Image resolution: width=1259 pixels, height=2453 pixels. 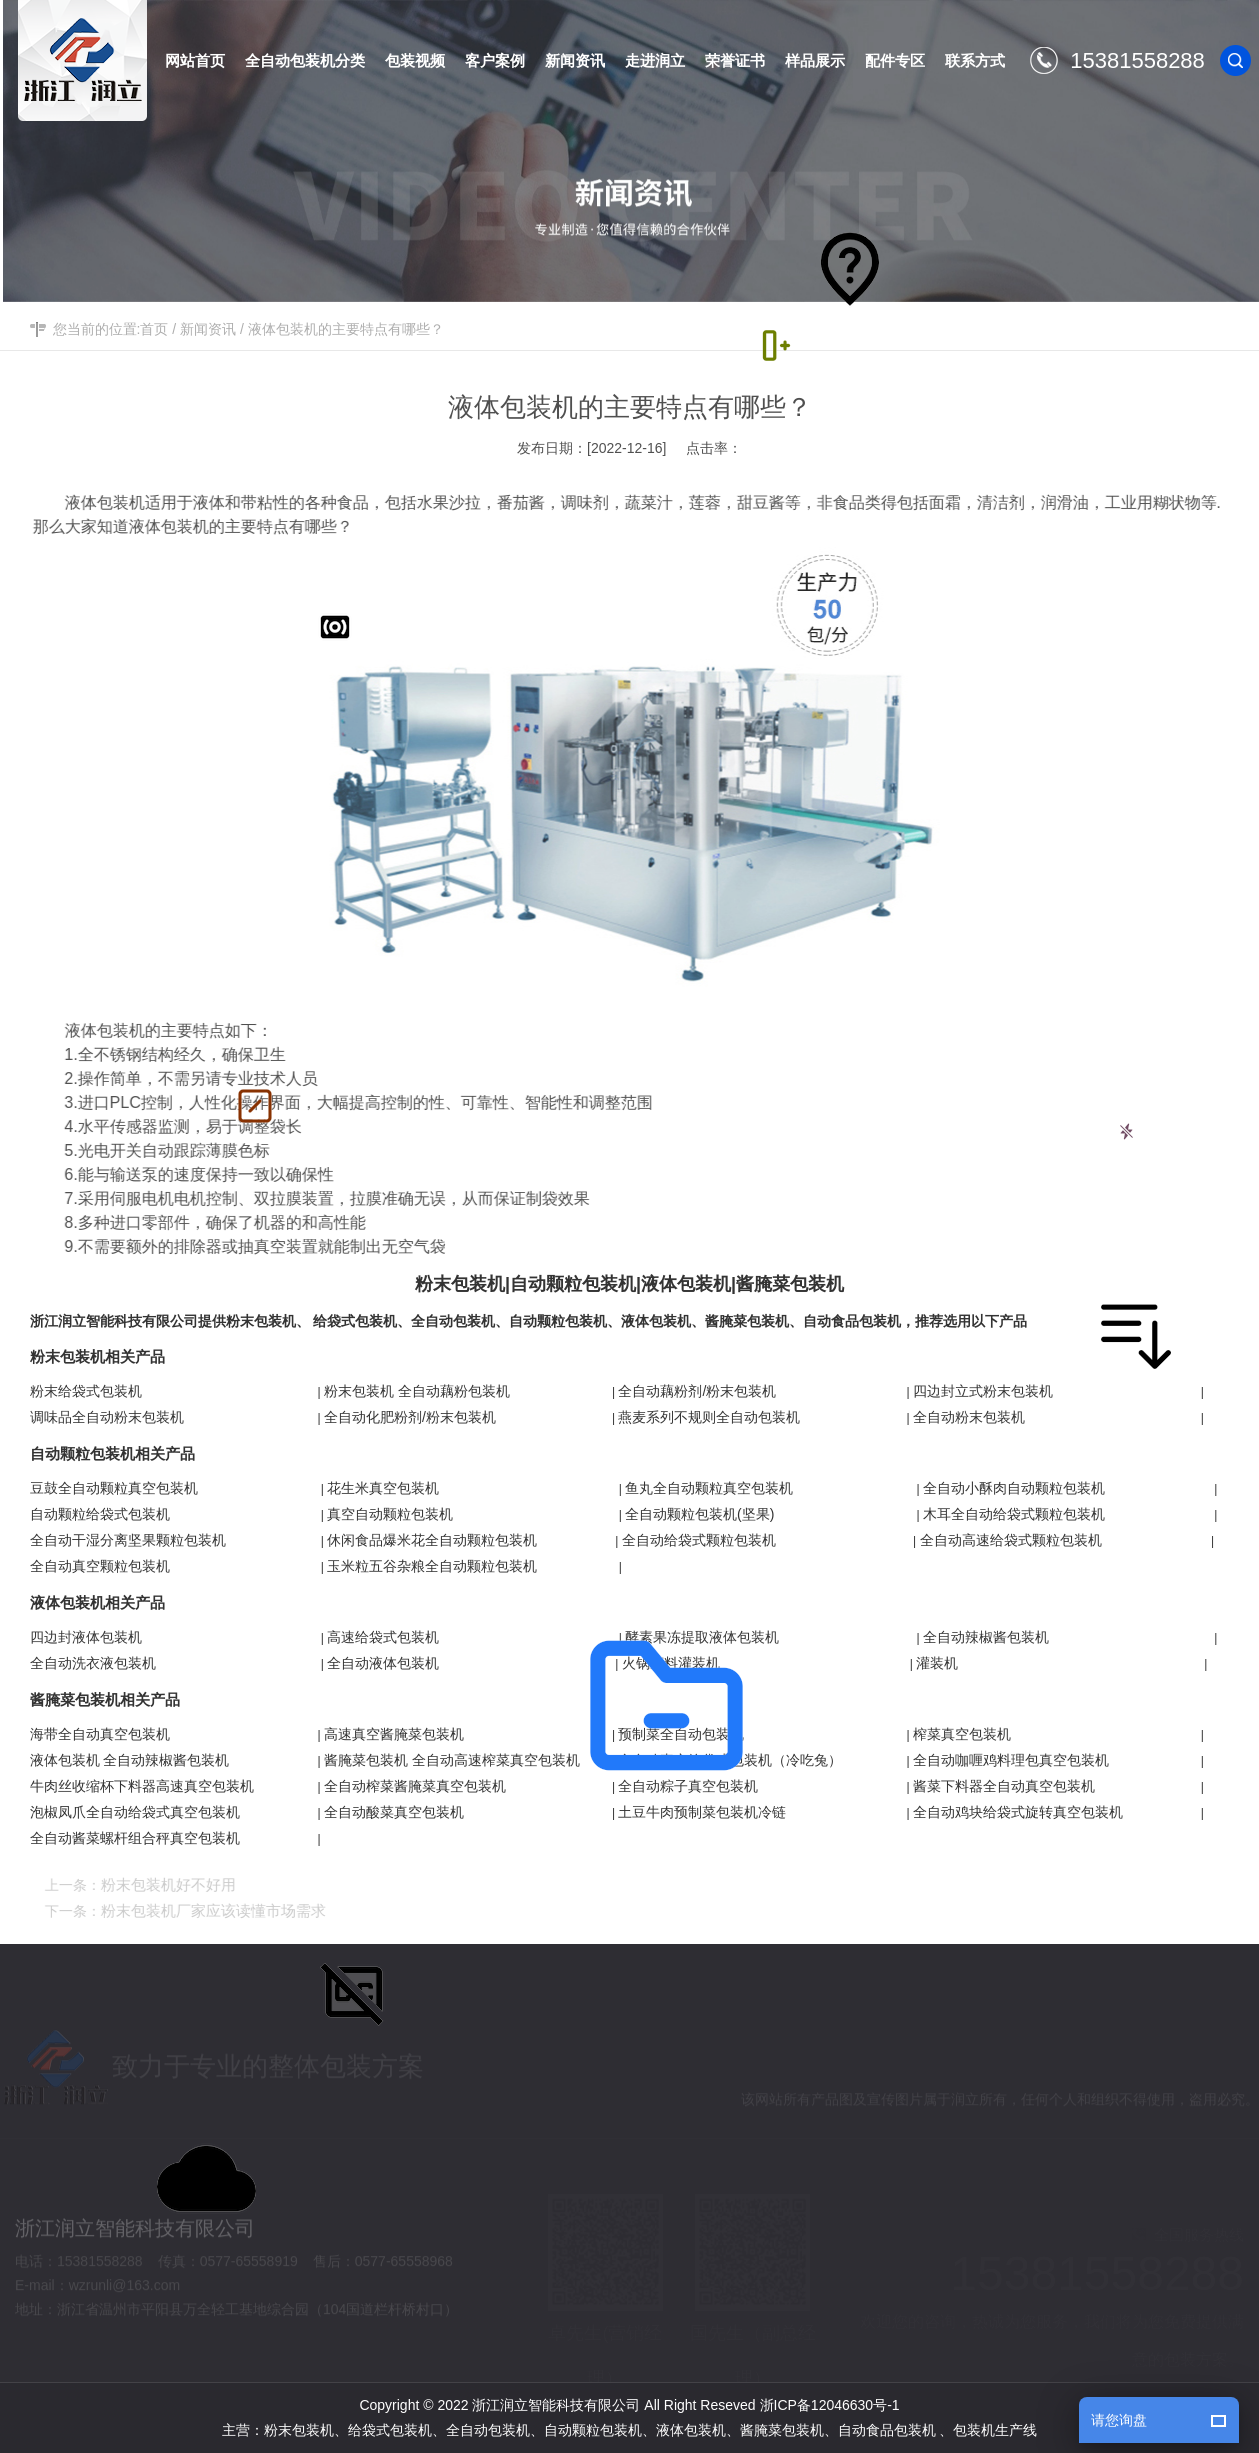 What do you see at coordinates (255, 1106) in the screenshot?
I see `indicates a blocked or prohibited action` at bounding box center [255, 1106].